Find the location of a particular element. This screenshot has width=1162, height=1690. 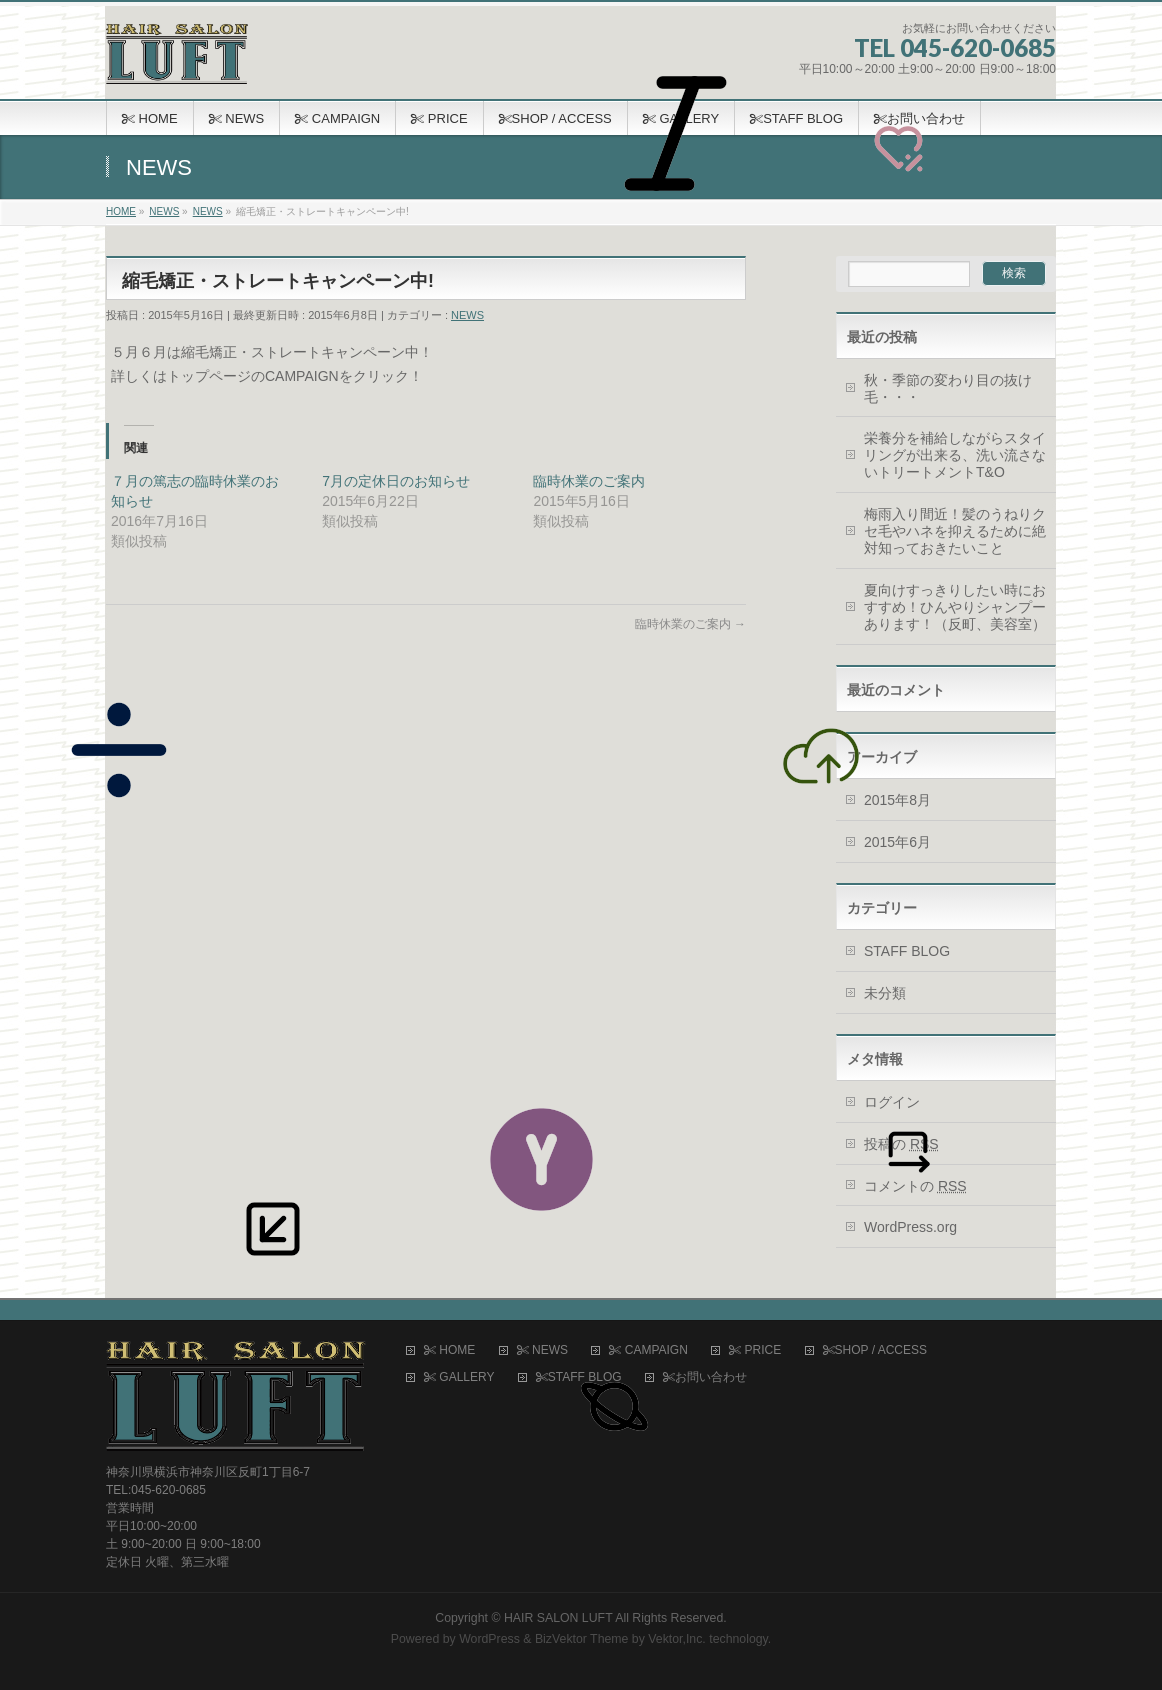

auto-fit content to the right edge is located at coordinates (908, 1151).